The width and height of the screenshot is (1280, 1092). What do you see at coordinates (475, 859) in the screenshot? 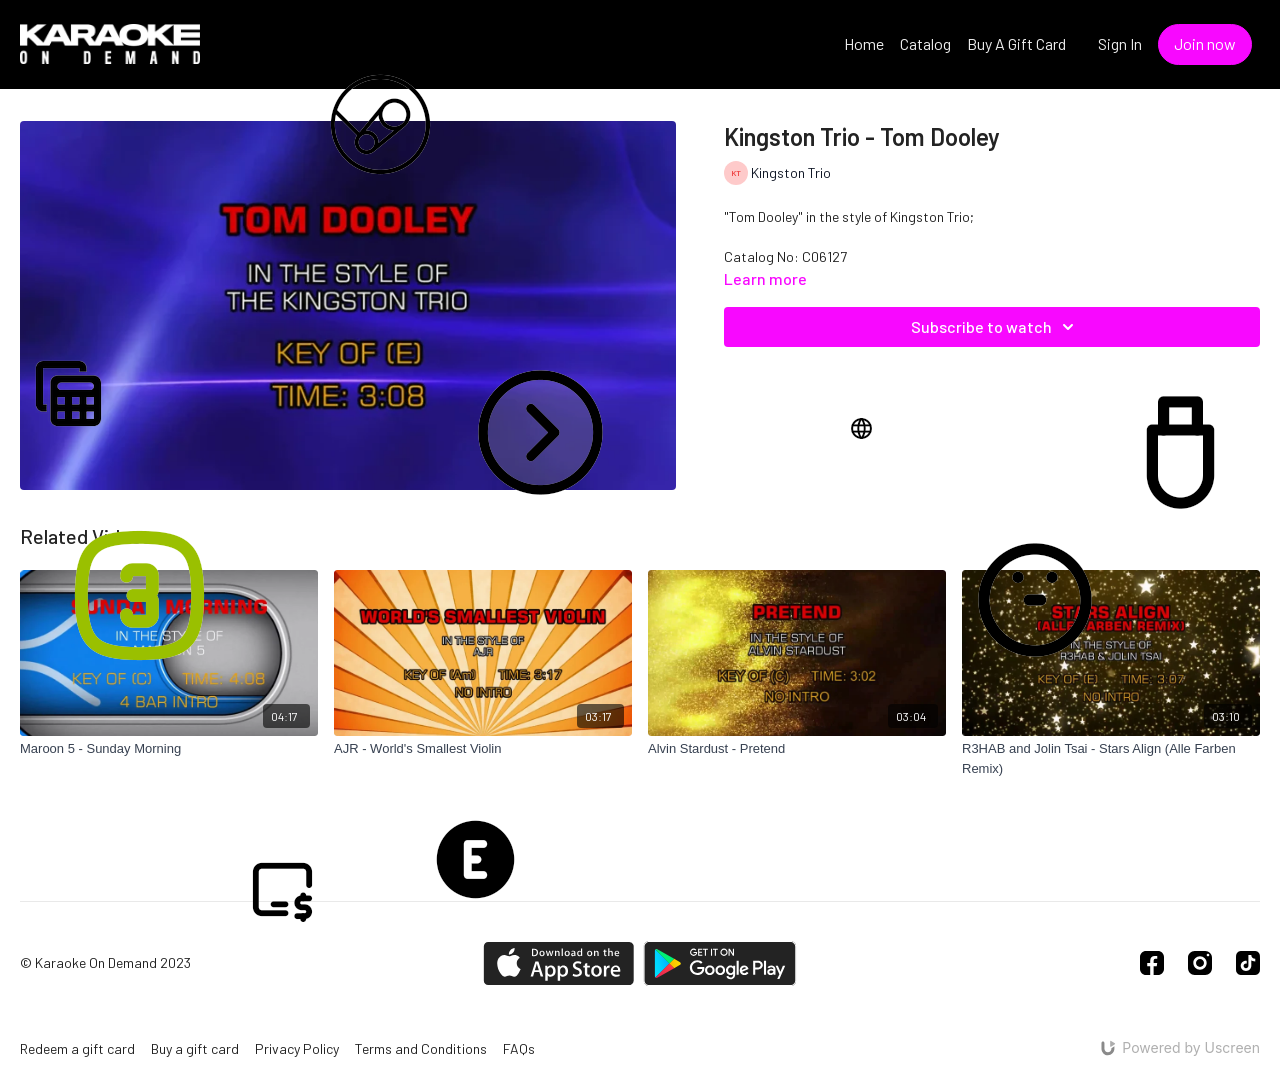
I see `indicates an "E" rating or category` at bounding box center [475, 859].